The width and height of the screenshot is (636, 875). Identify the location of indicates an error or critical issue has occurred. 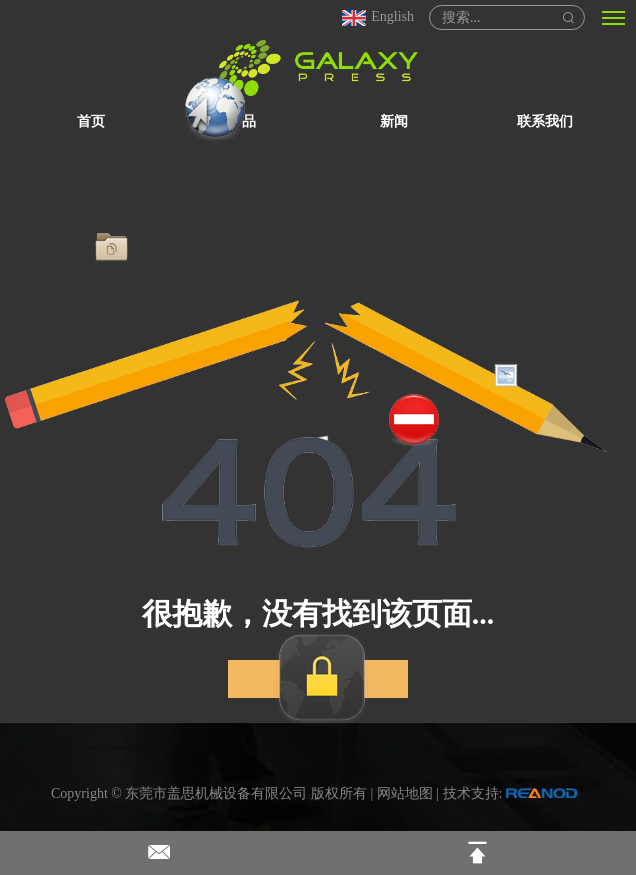
(414, 419).